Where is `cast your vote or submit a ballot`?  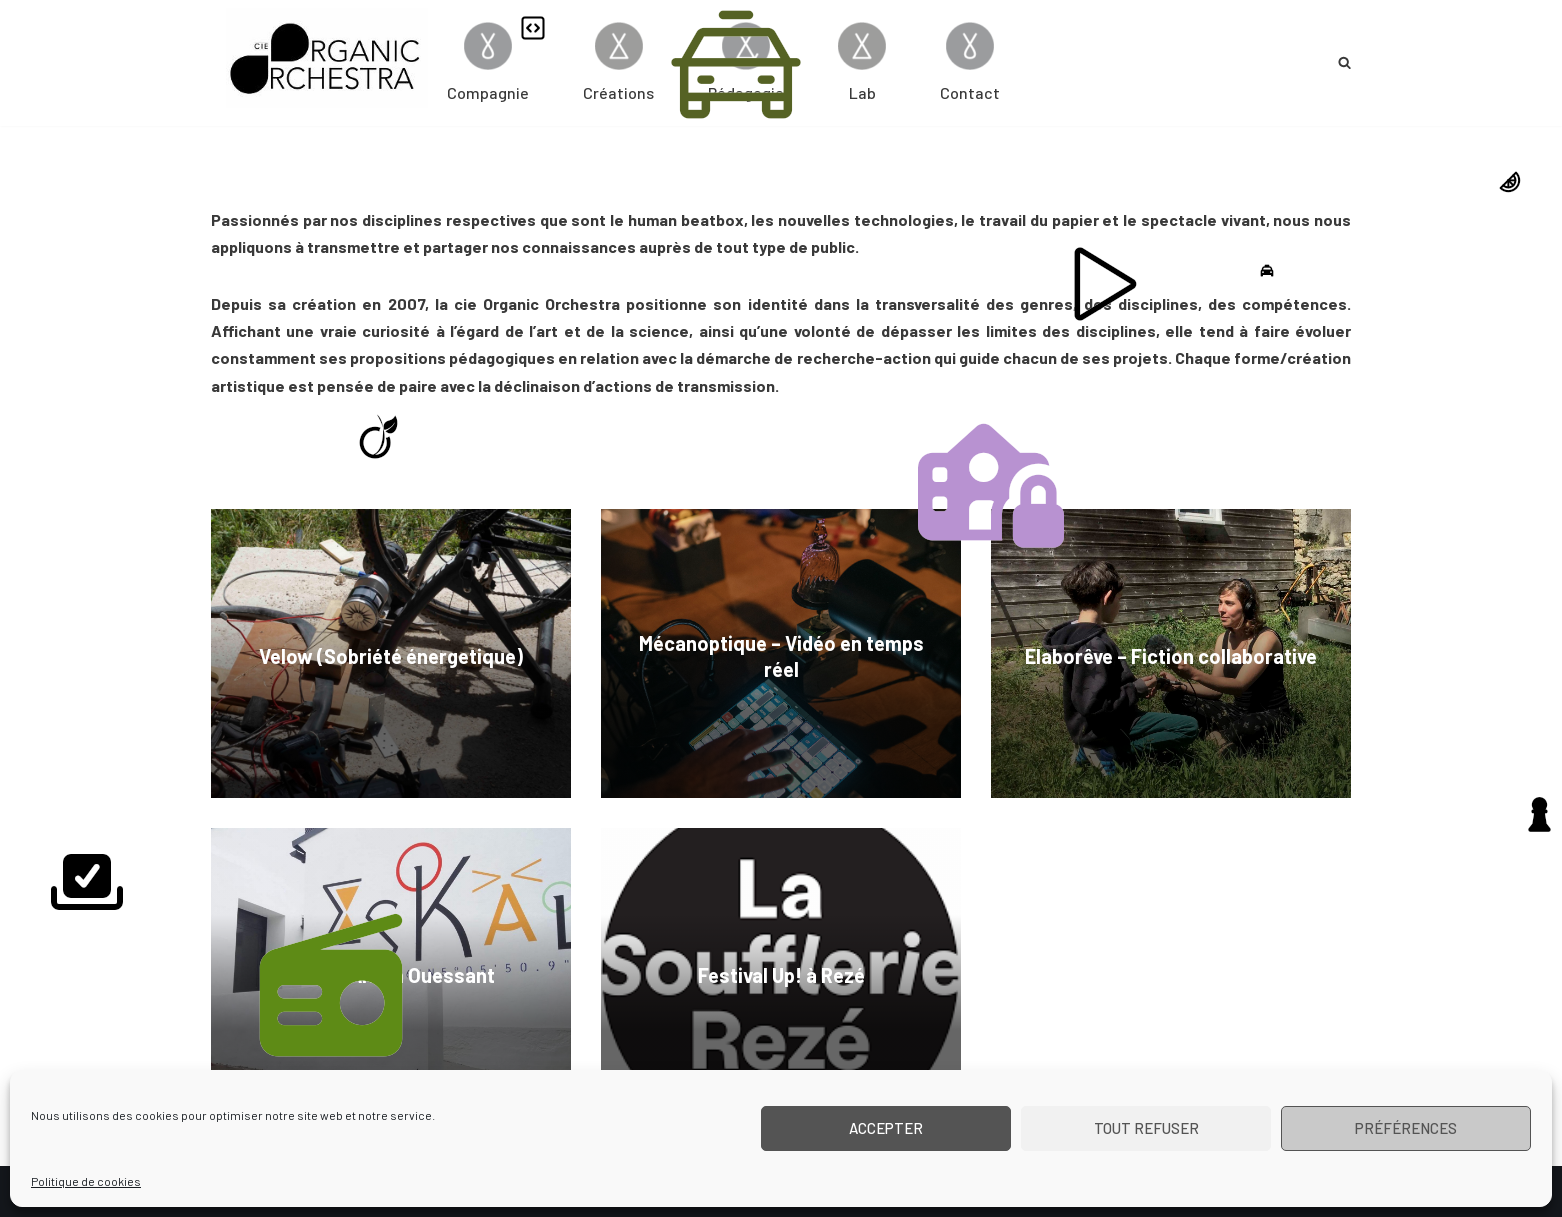 cast your vote or submit a ballot is located at coordinates (87, 882).